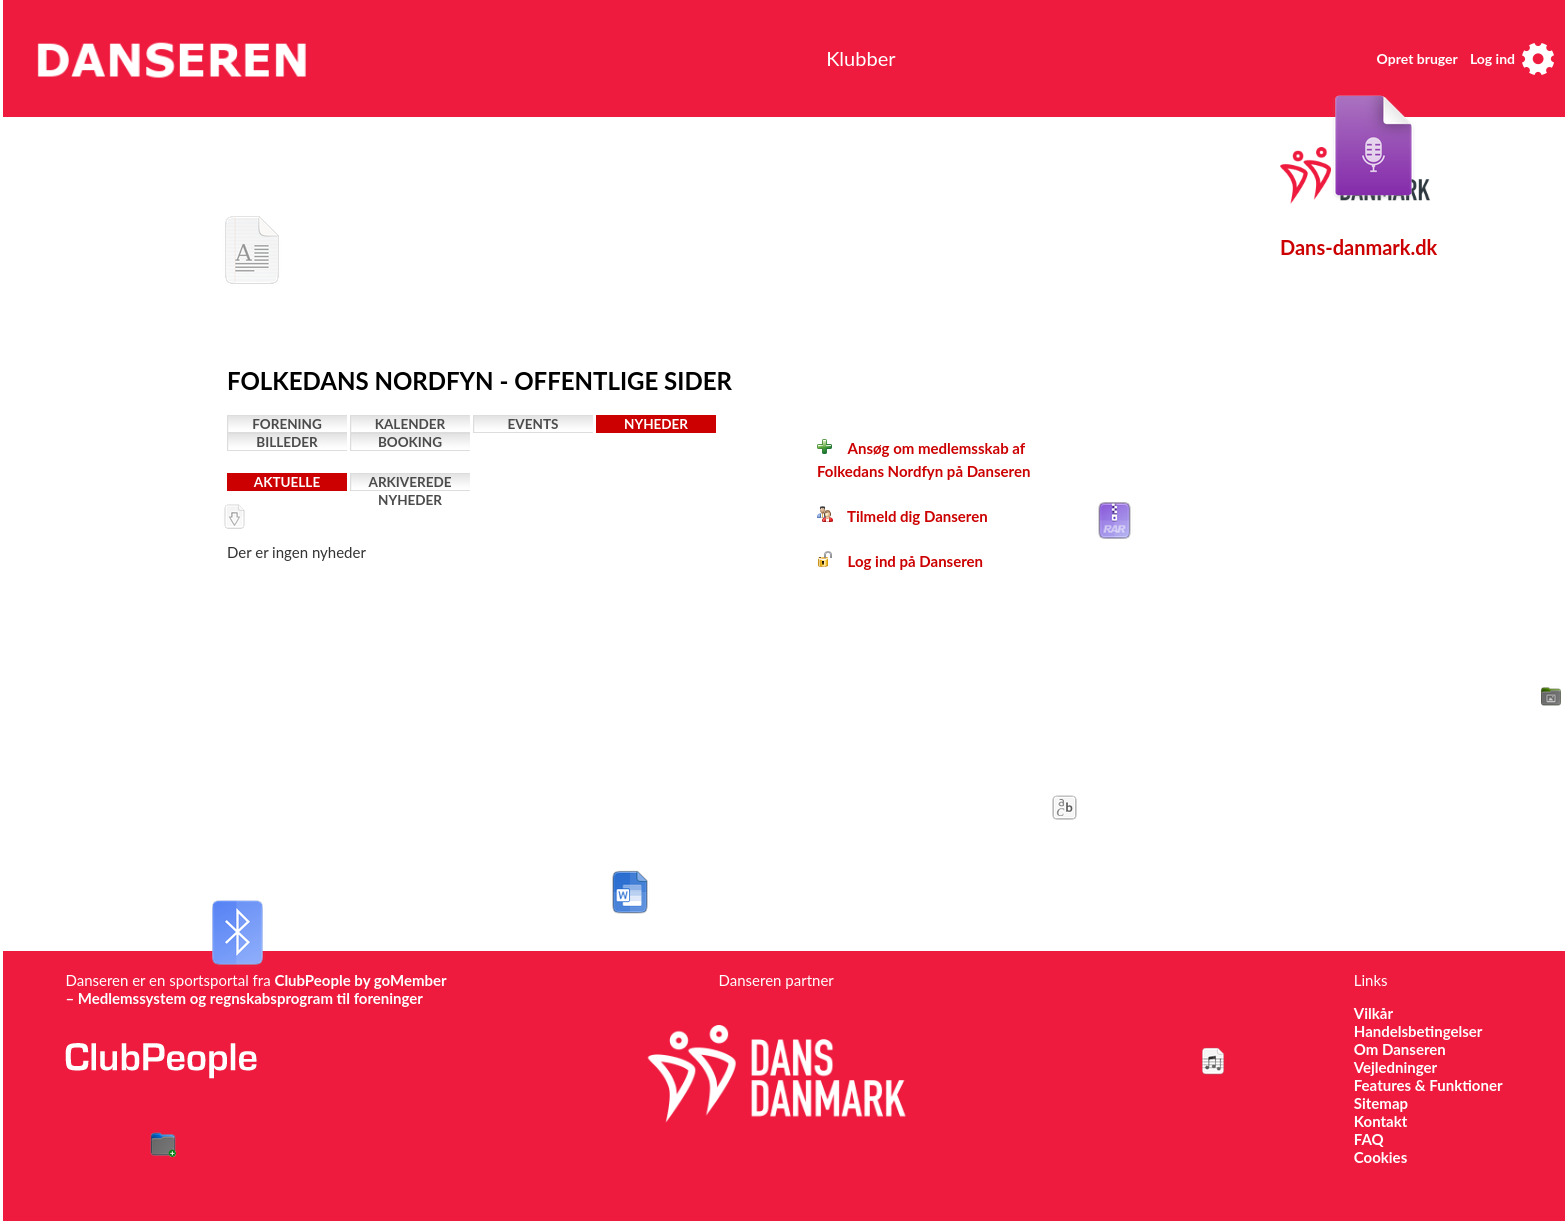  What do you see at coordinates (1373, 147) in the screenshot?
I see `a podcast audio file` at bounding box center [1373, 147].